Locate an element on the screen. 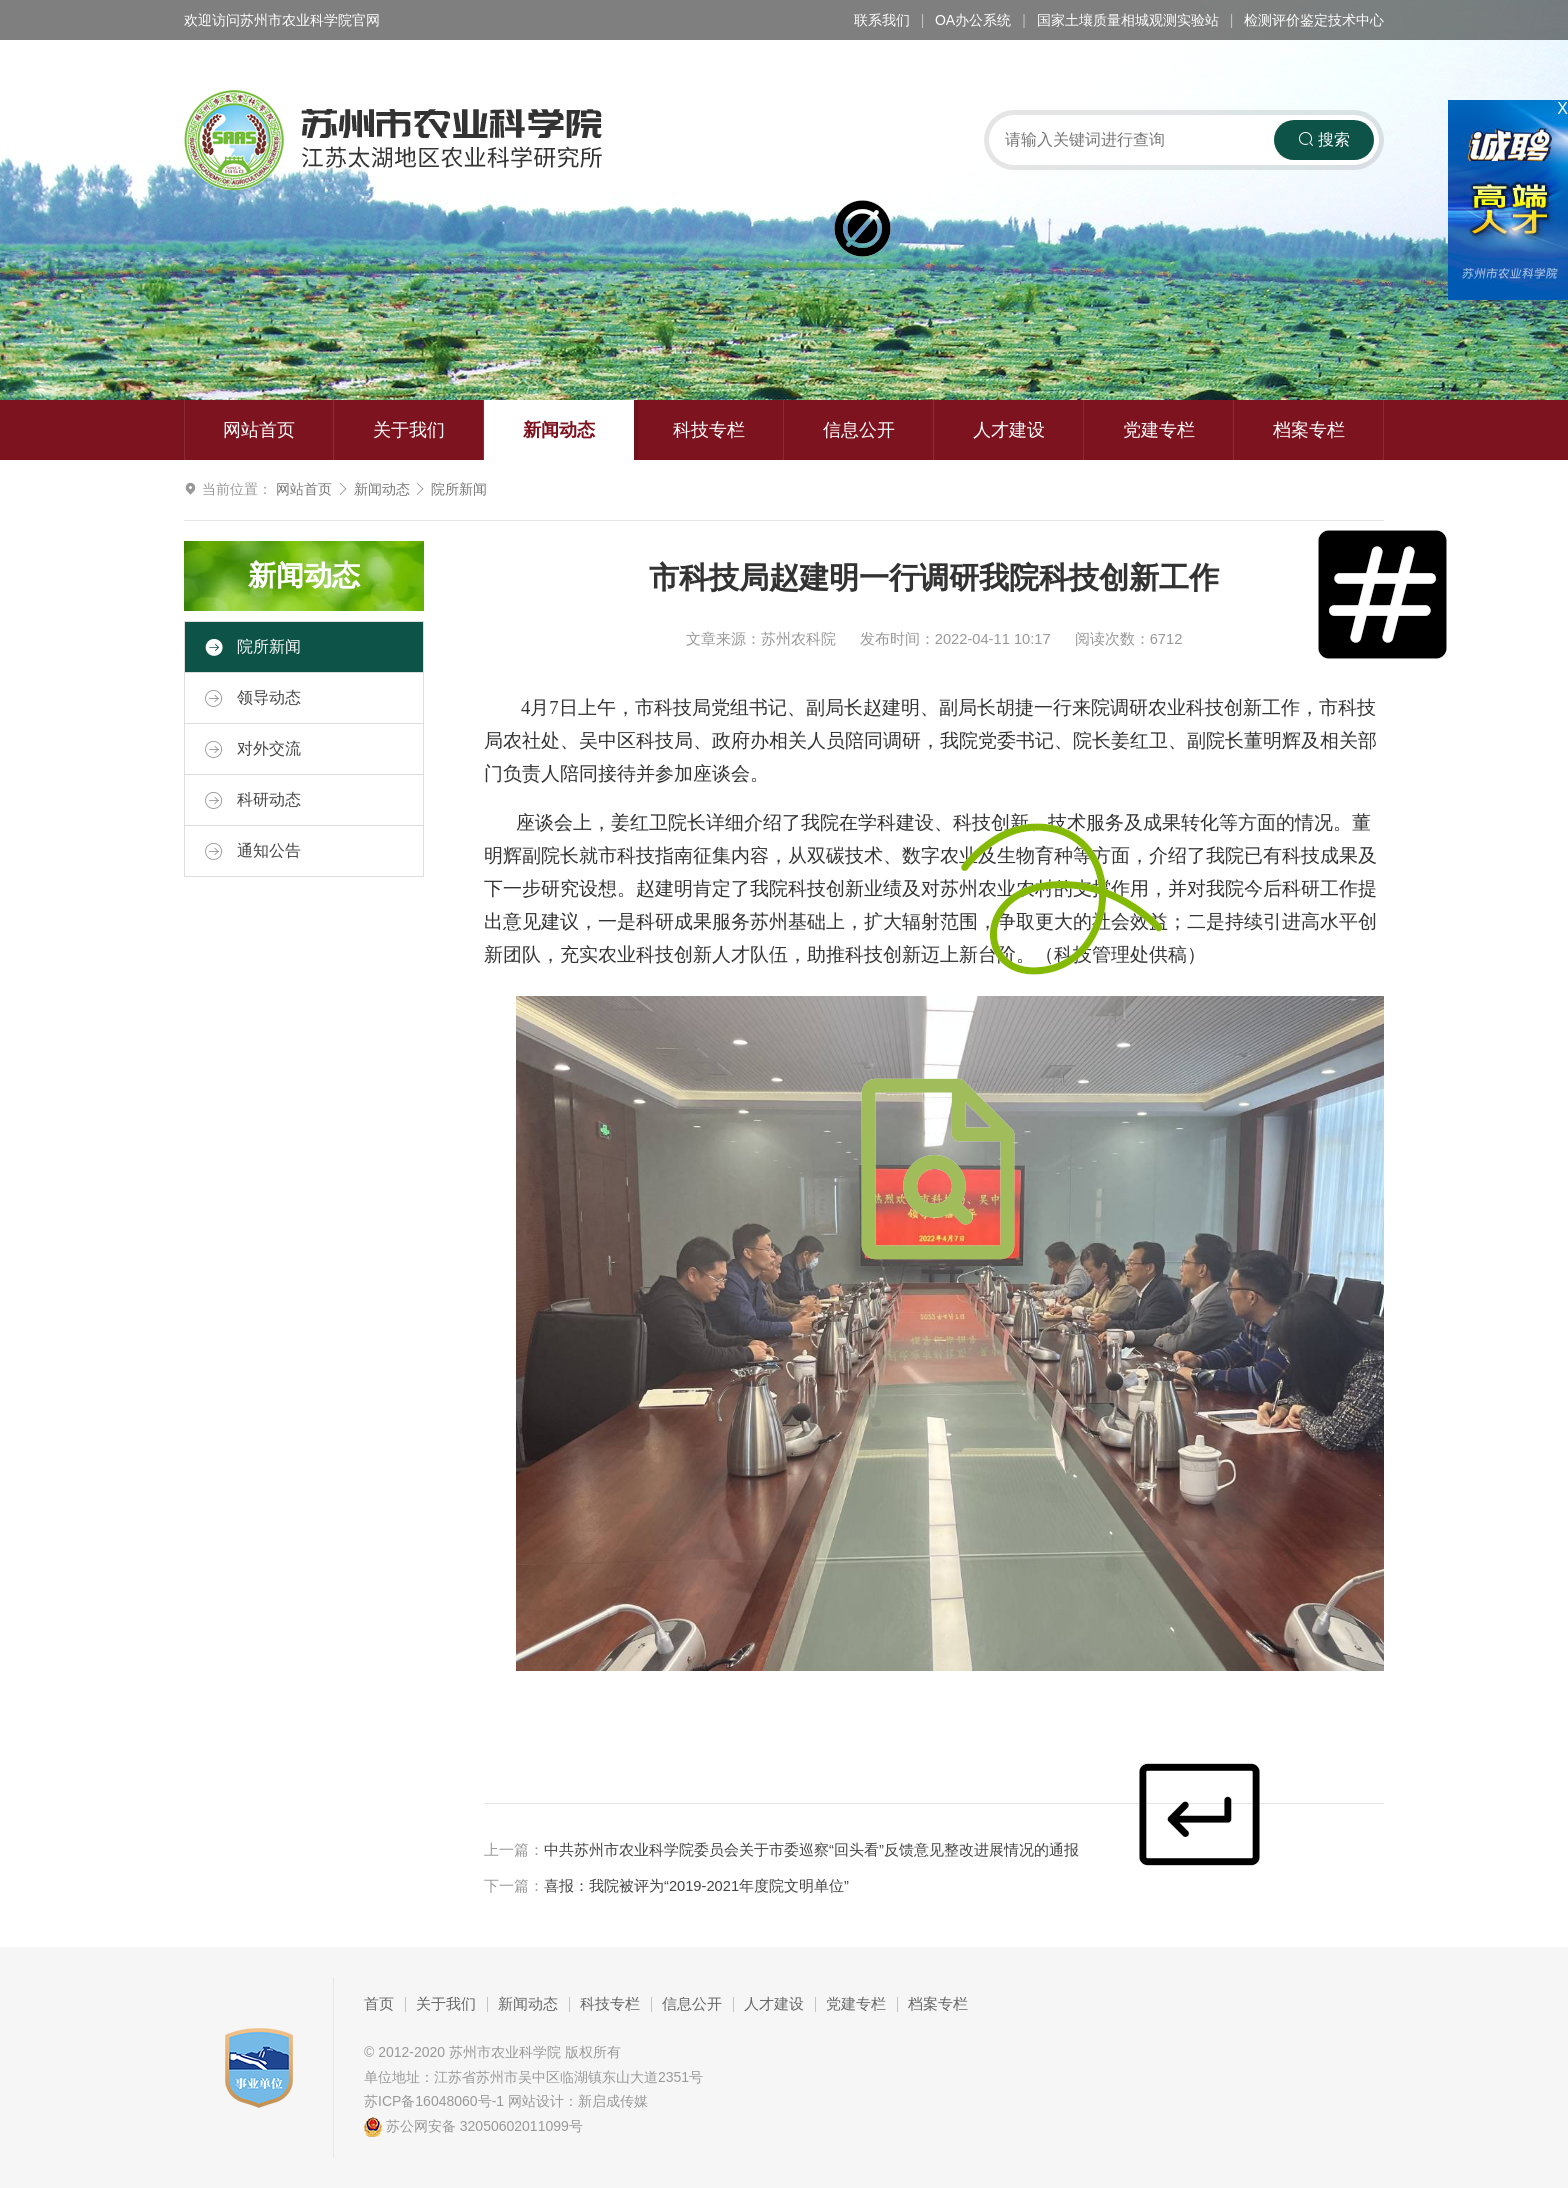 Image resolution: width=1568 pixels, height=2188 pixels. search within a document is located at coordinates (938, 1169).